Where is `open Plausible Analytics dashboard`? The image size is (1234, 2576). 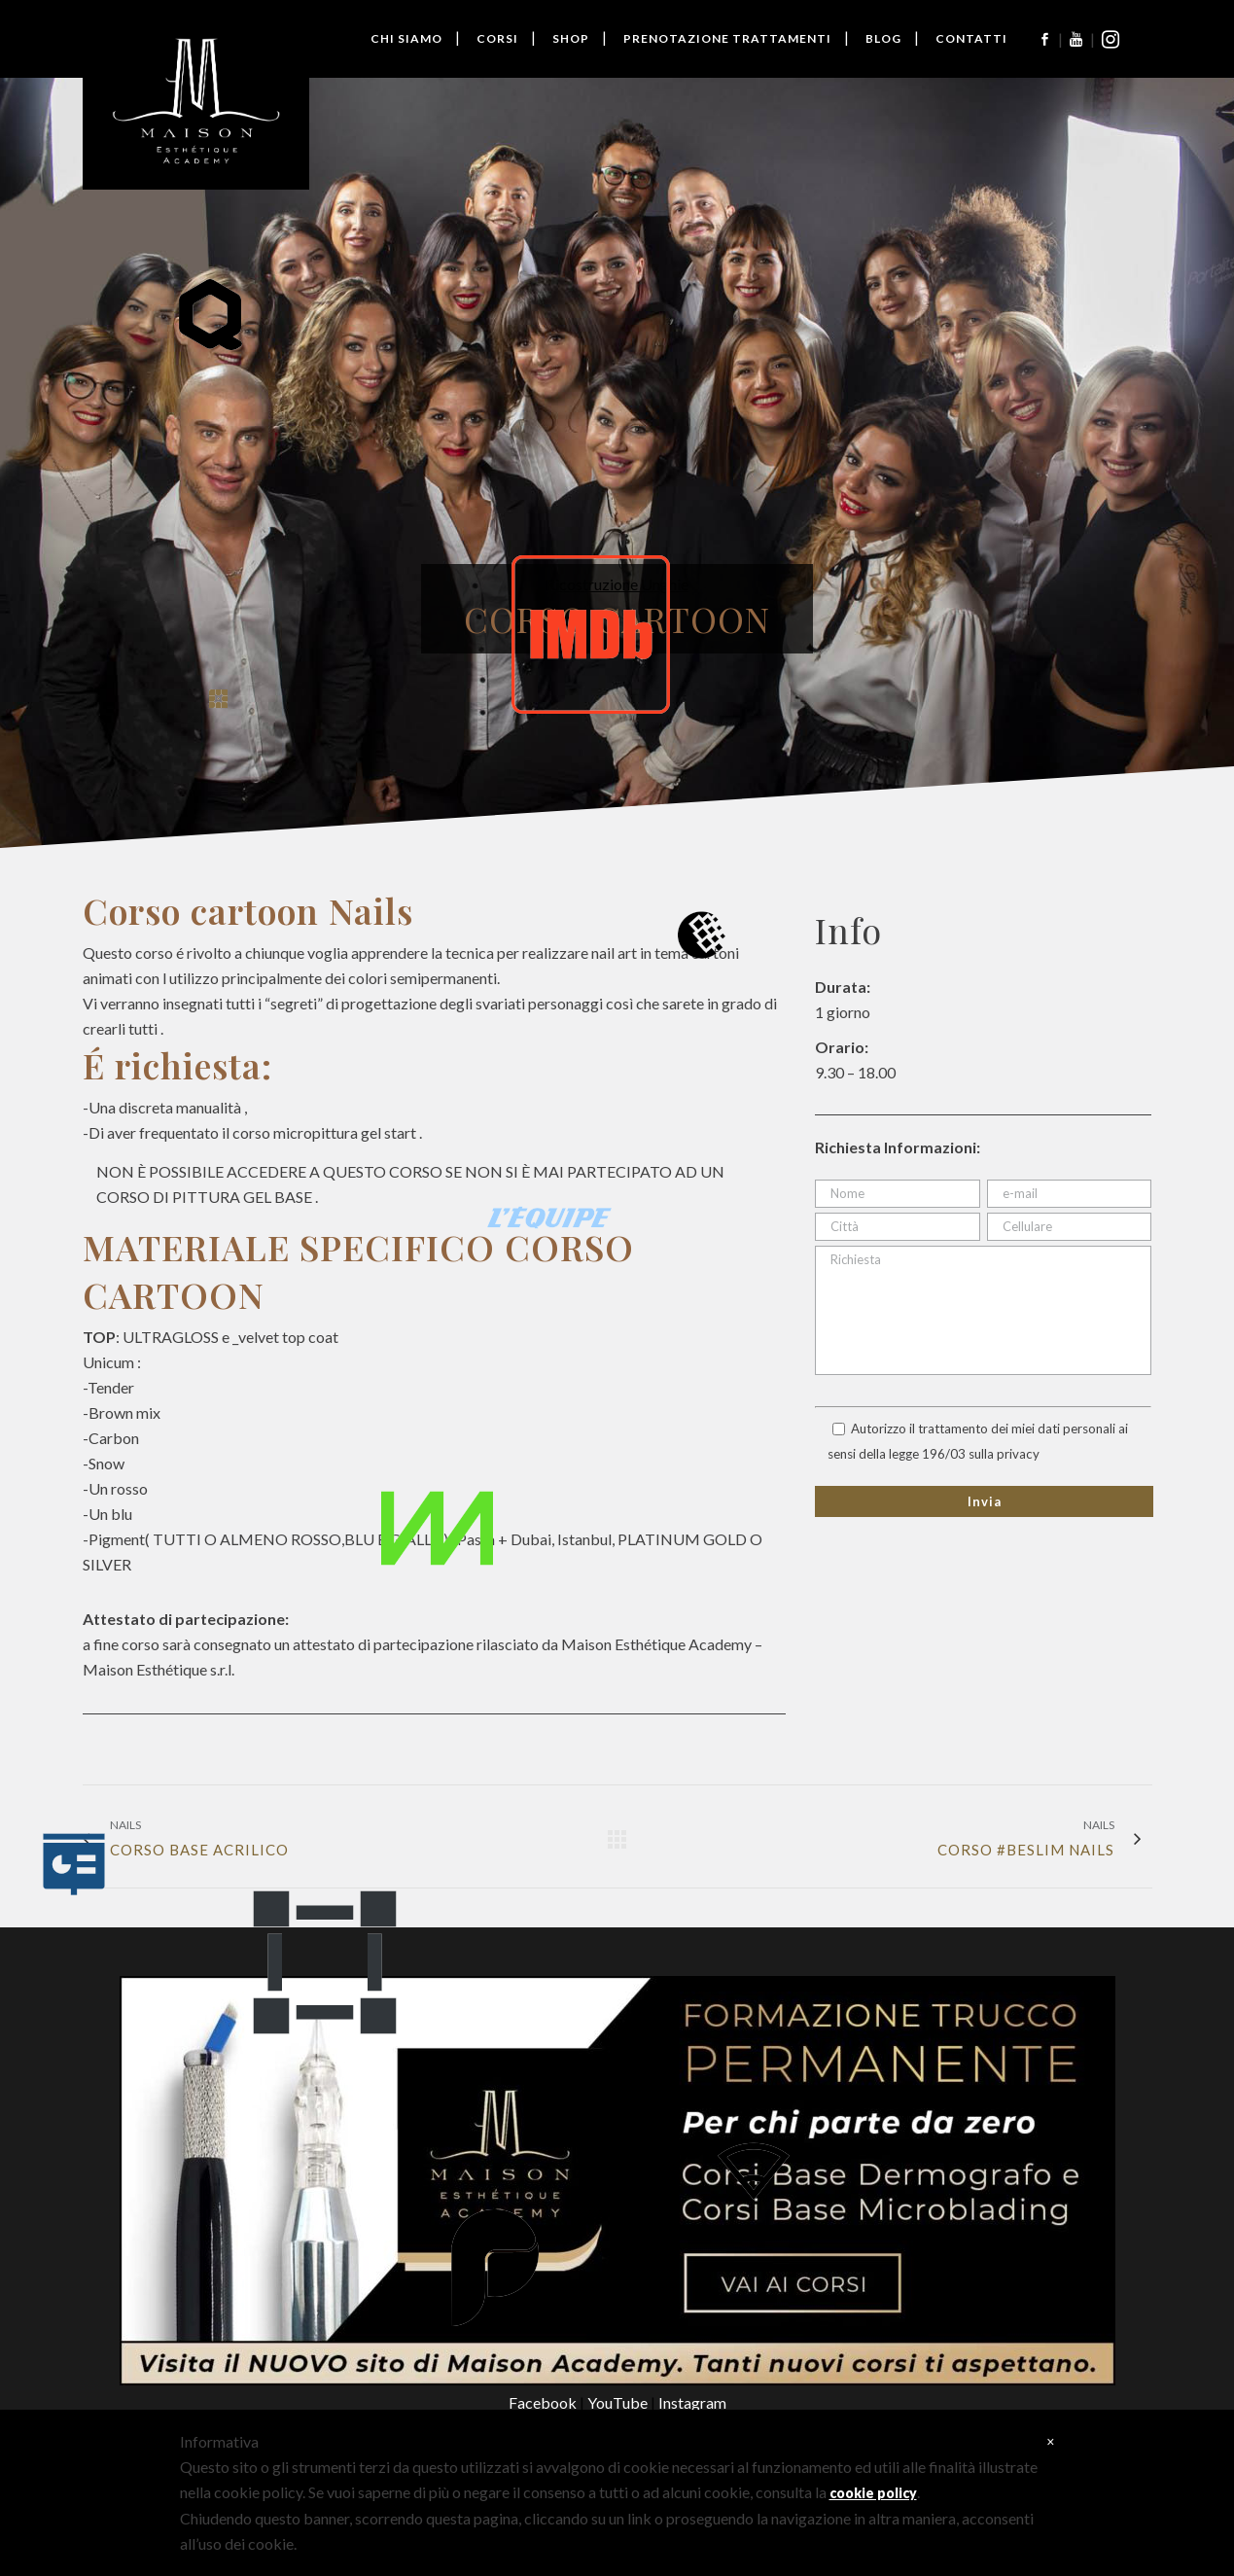 open Plausible Analytics dashboard is located at coordinates (495, 2268).